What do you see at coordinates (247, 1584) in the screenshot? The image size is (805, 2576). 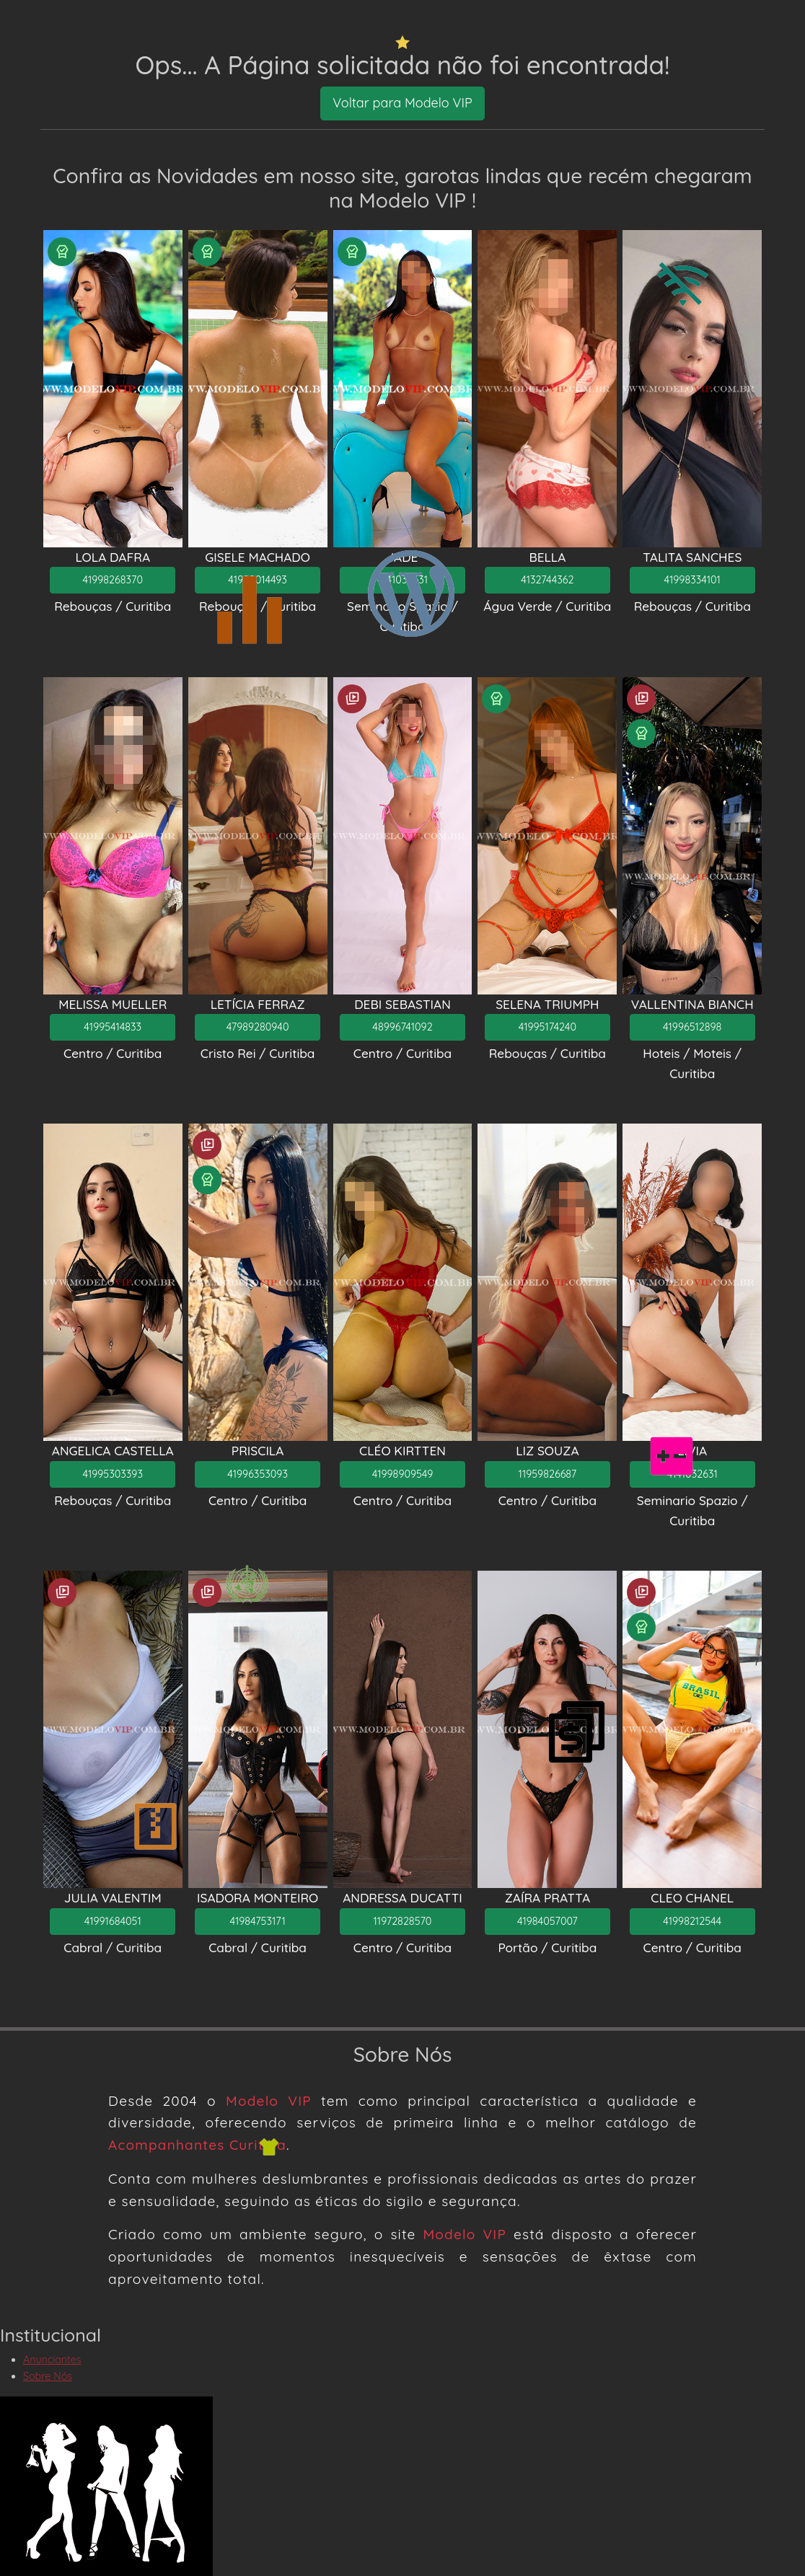 I see `world health organization official logo` at bounding box center [247, 1584].